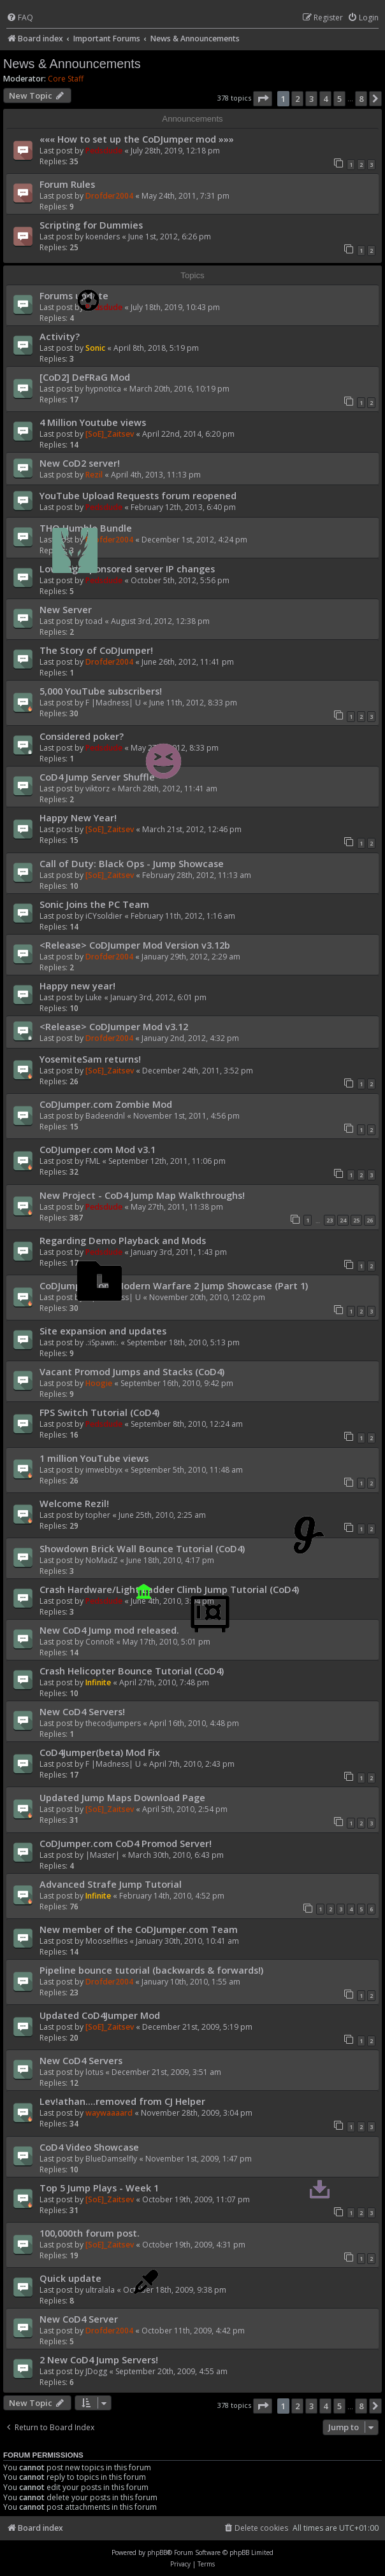  What do you see at coordinates (319, 2189) in the screenshot?
I see `download a file or document` at bounding box center [319, 2189].